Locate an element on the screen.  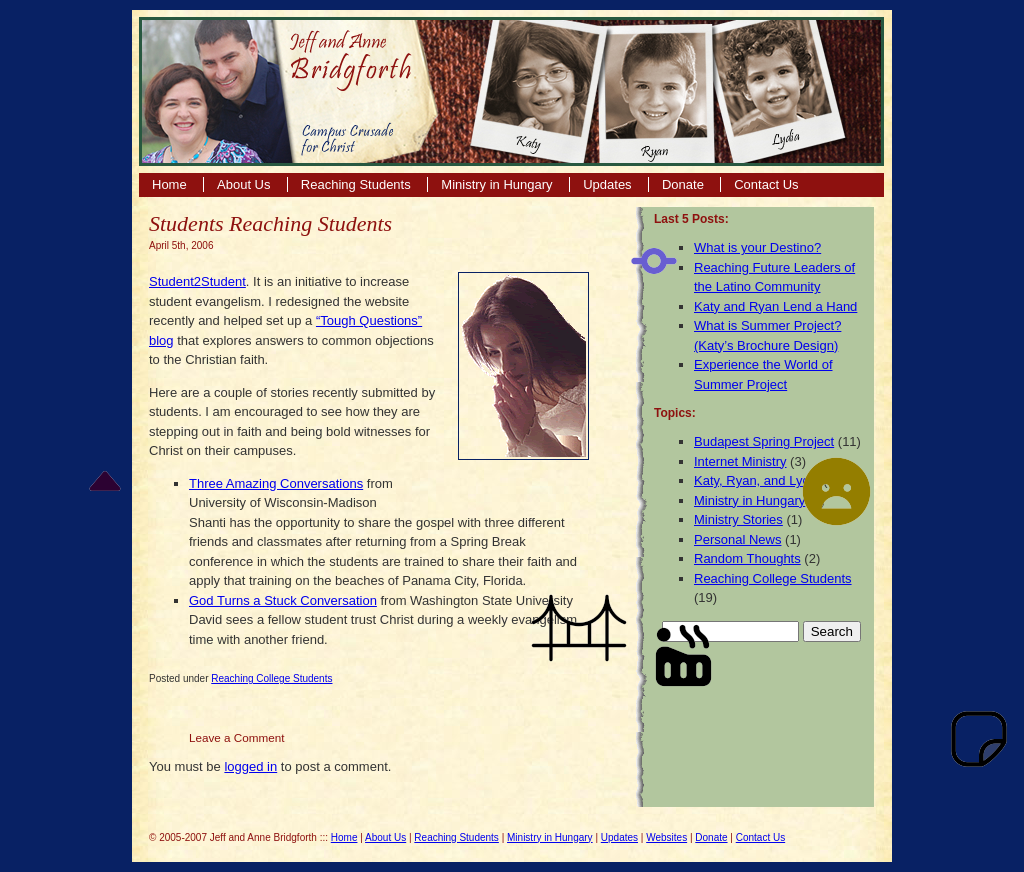
view commit details in version control is located at coordinates (654, 261).